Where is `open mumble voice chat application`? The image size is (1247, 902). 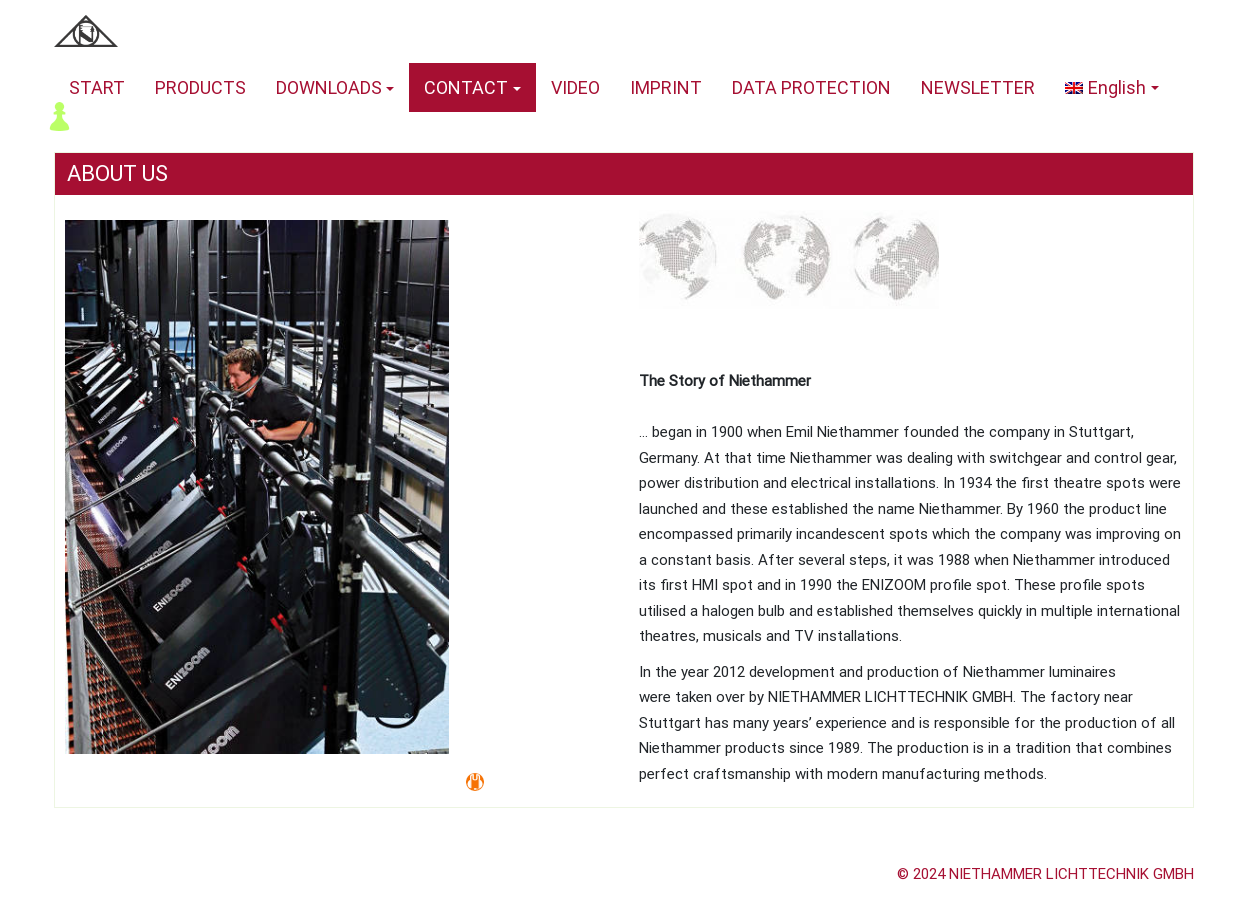
open mumble voice chat application is located at coordinates (475, 782).